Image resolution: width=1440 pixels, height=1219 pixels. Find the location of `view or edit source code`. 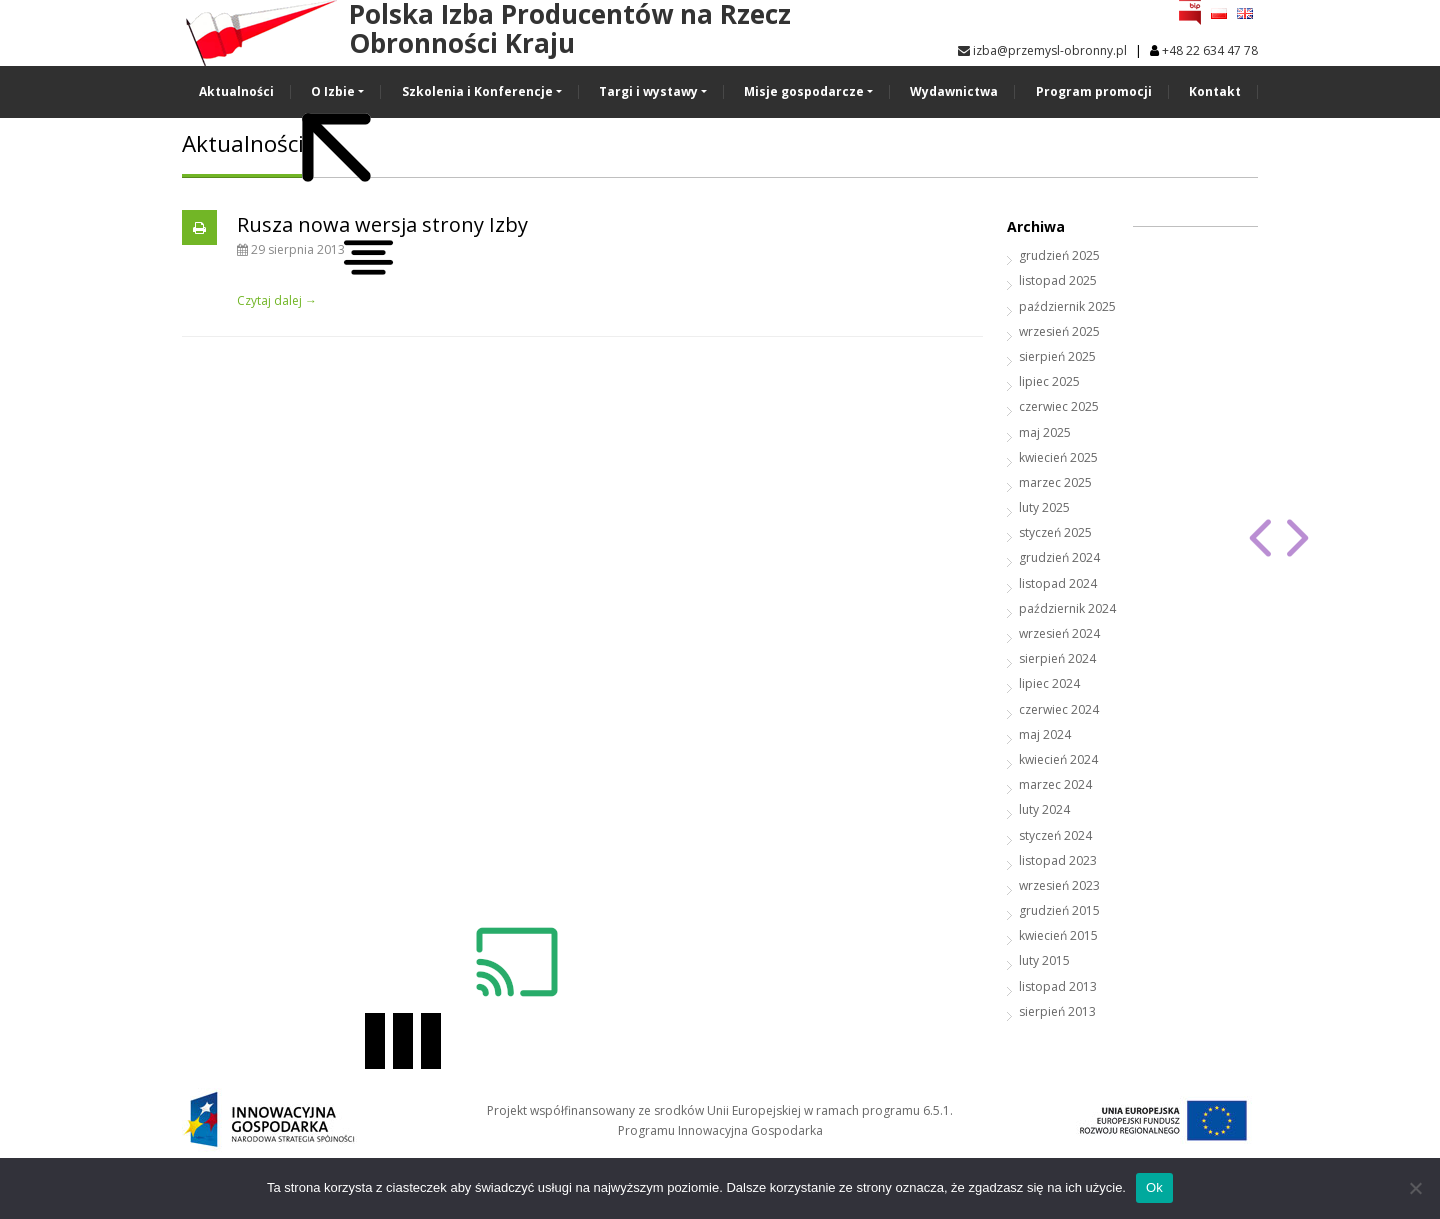

view or edit source code is located at coordinates (1279, 538).